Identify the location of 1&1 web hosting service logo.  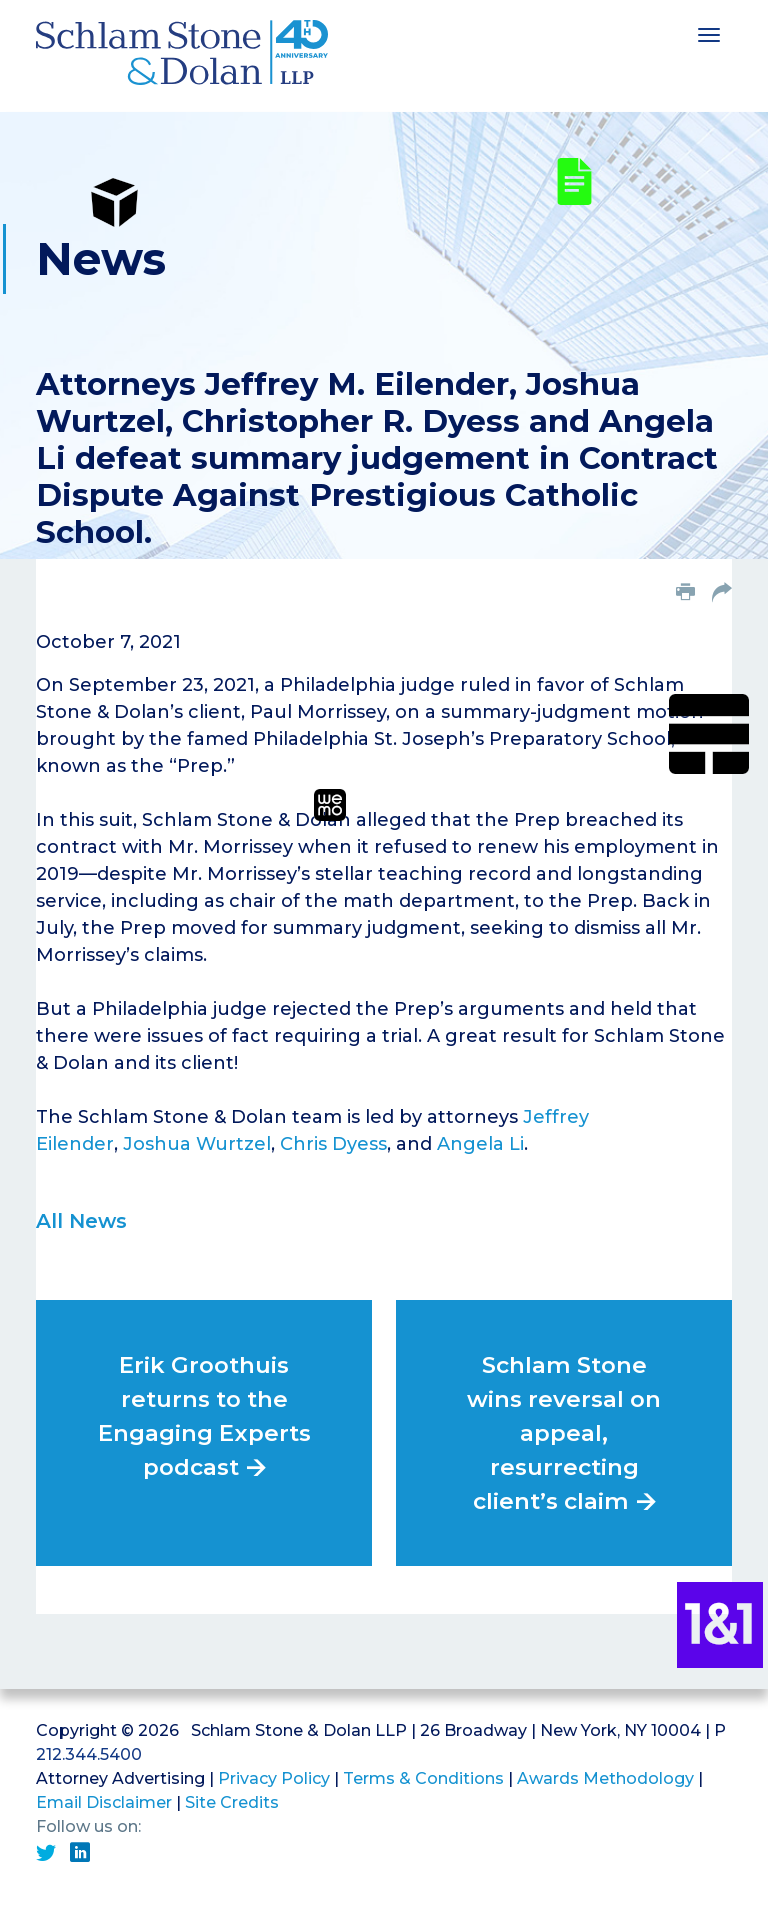
(720, 1625).